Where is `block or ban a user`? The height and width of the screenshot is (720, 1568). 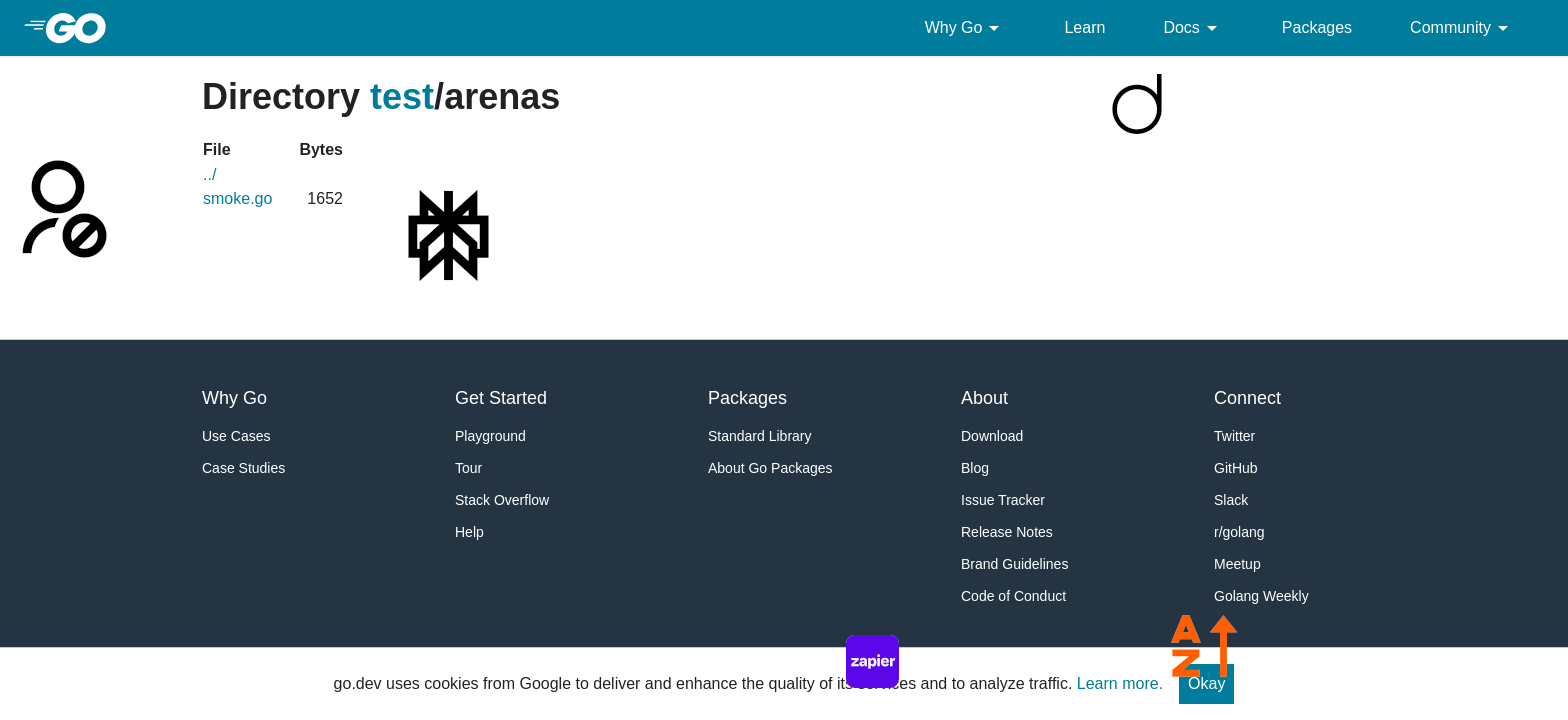 block or ban a user is located at coordinates (58, 209).